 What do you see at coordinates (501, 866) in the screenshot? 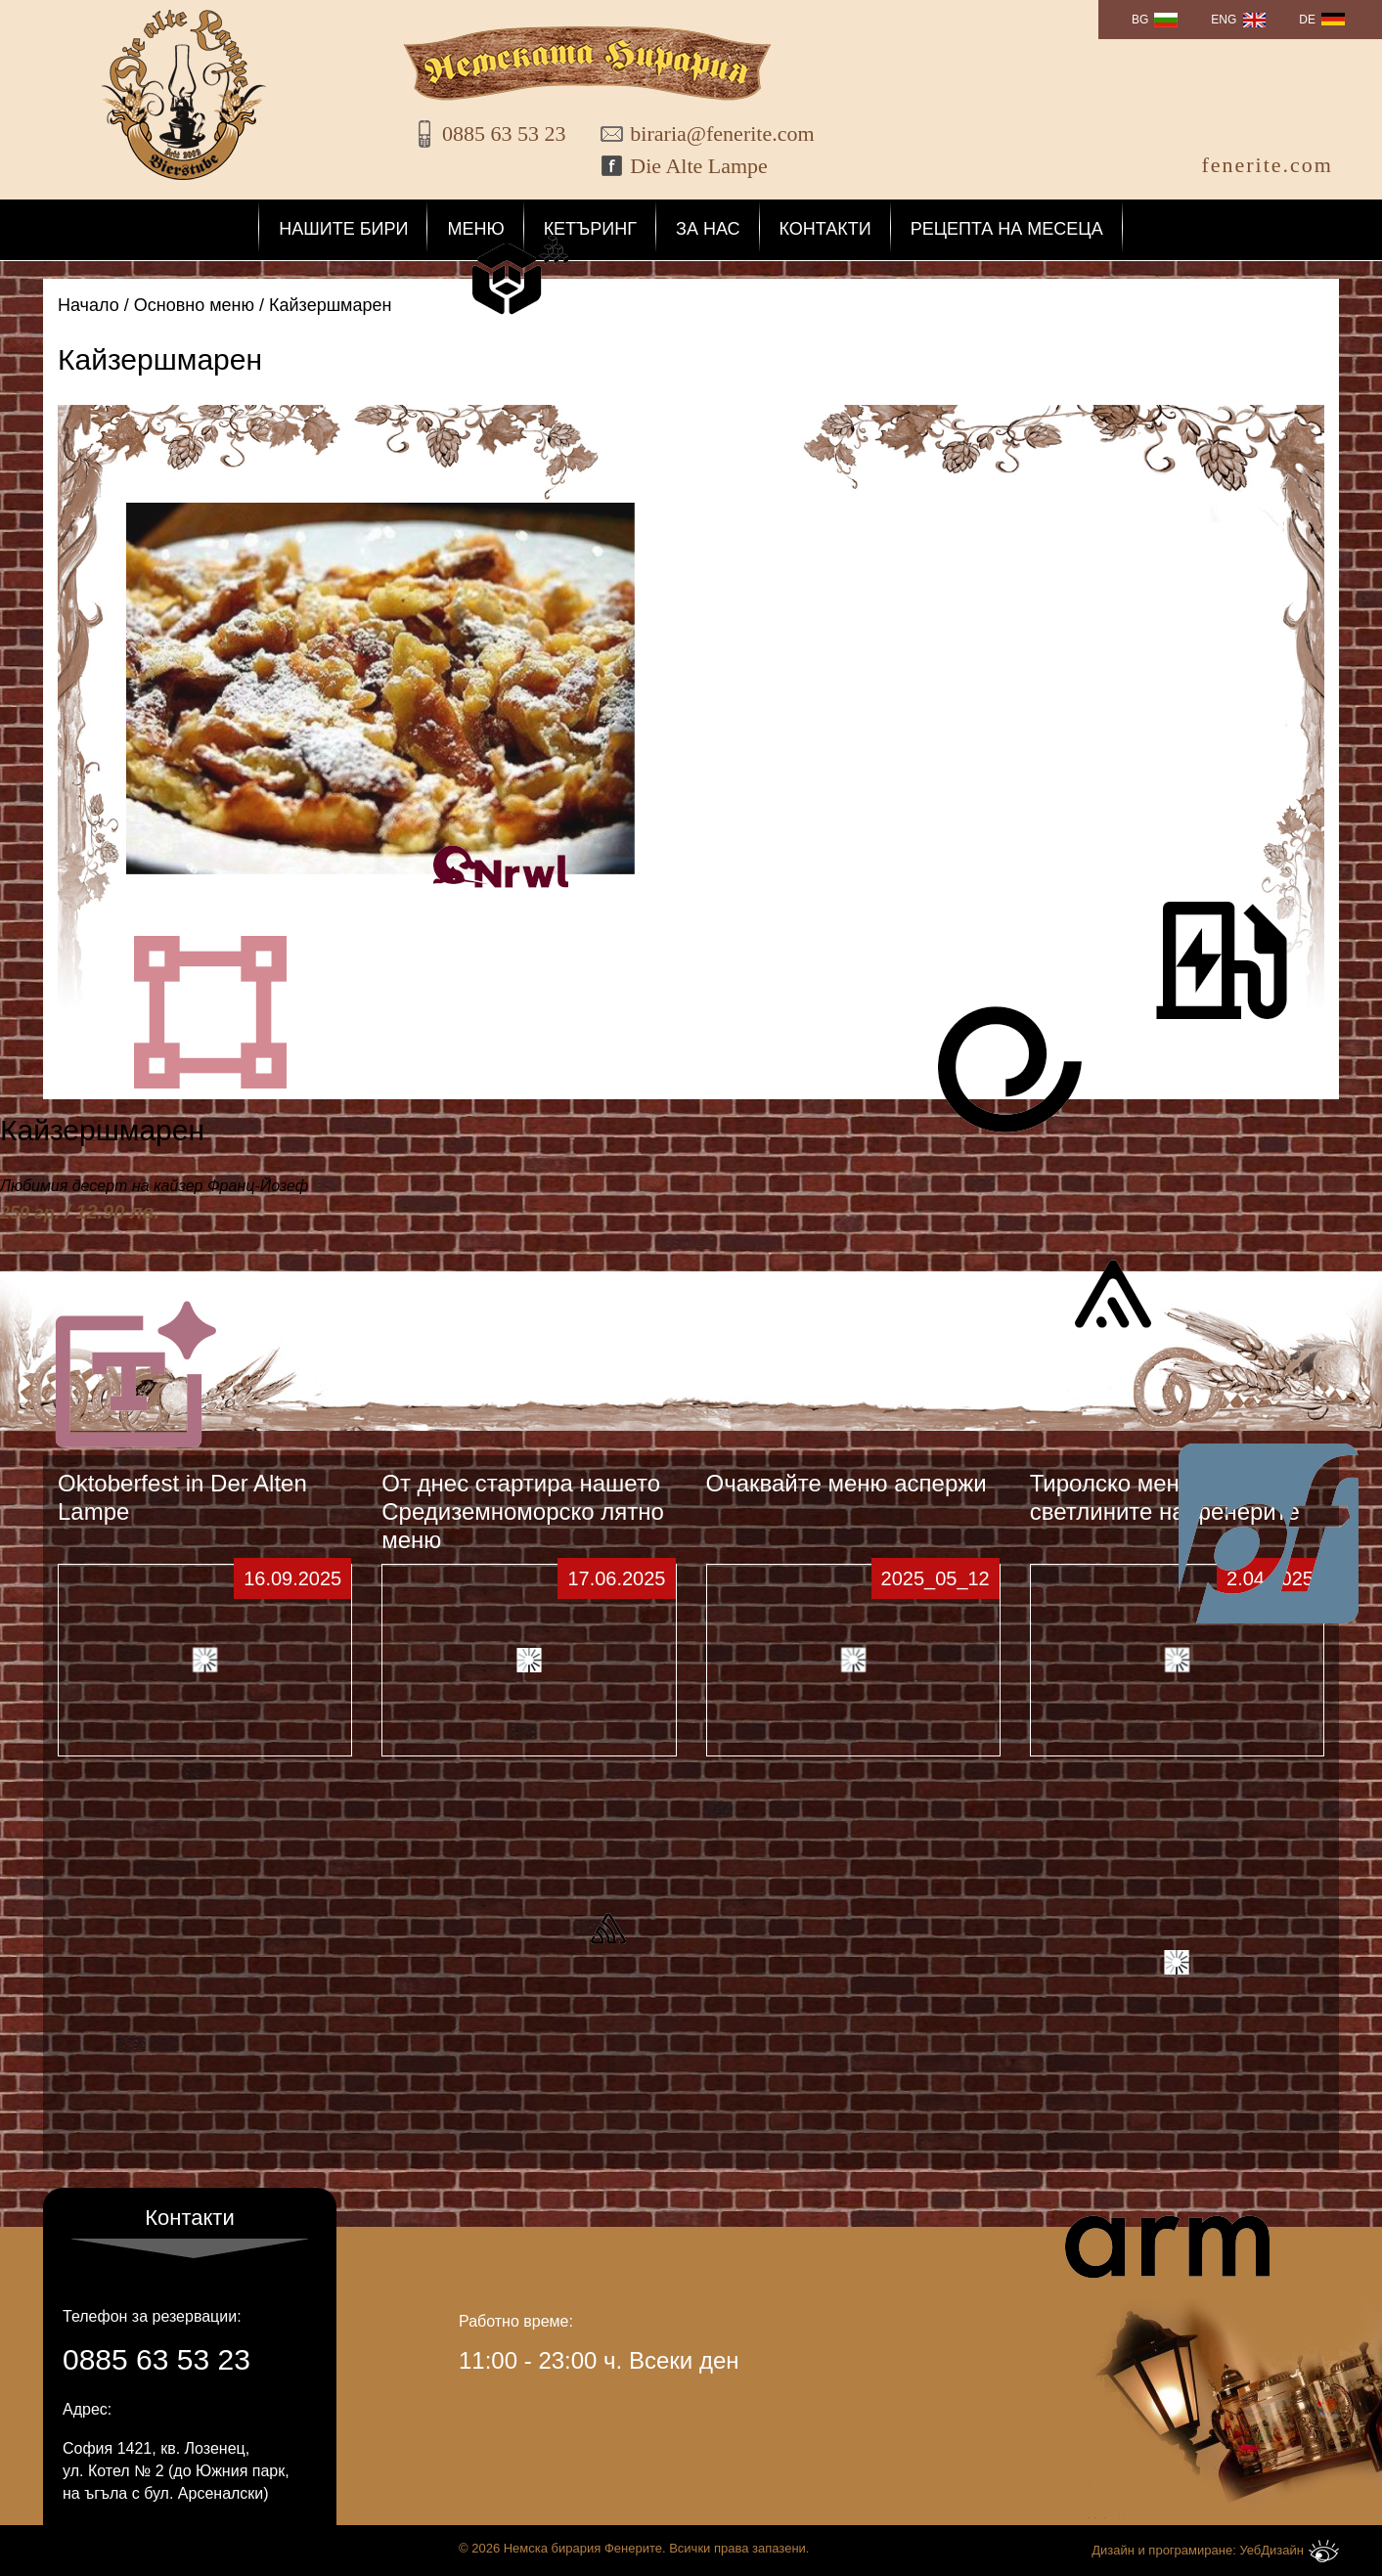
I see `nrwl company logo` at bounding box center [501, 866].